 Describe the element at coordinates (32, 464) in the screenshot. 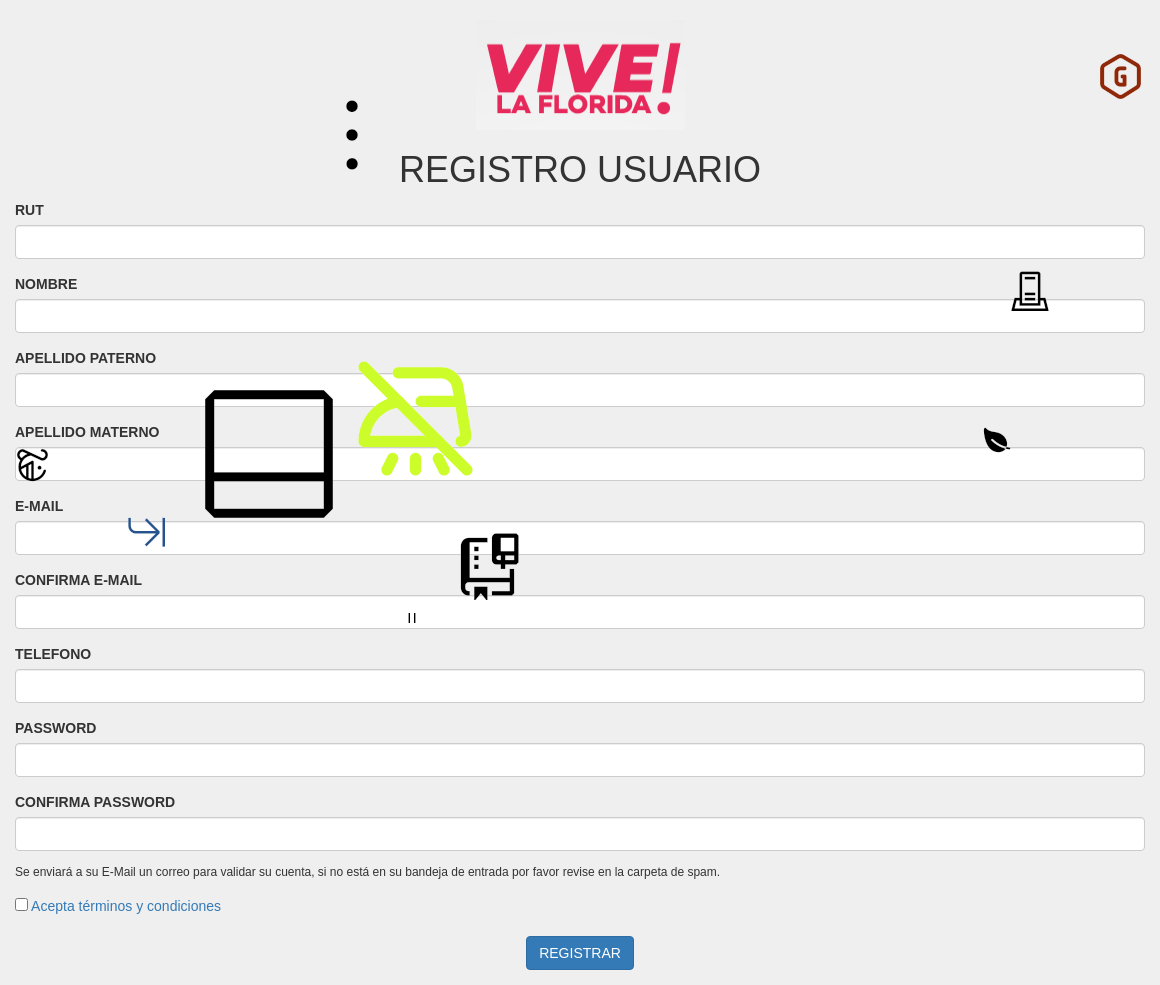

I see `open The New York Times app` at that location.